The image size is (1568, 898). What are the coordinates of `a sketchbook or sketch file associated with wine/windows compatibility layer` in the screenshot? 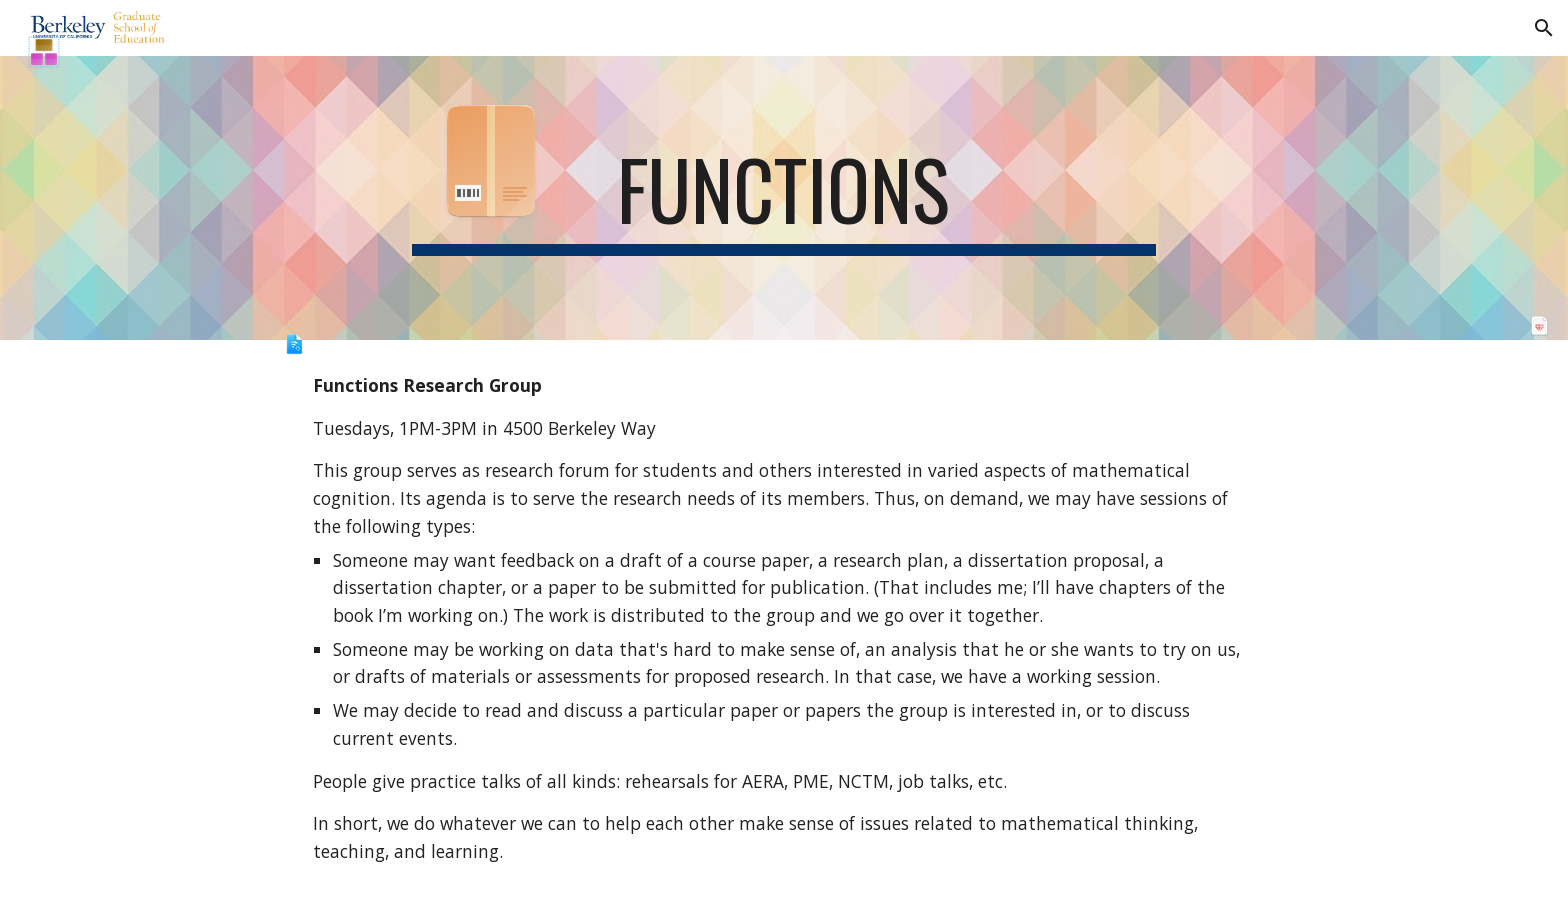 It's located at (294, 344).